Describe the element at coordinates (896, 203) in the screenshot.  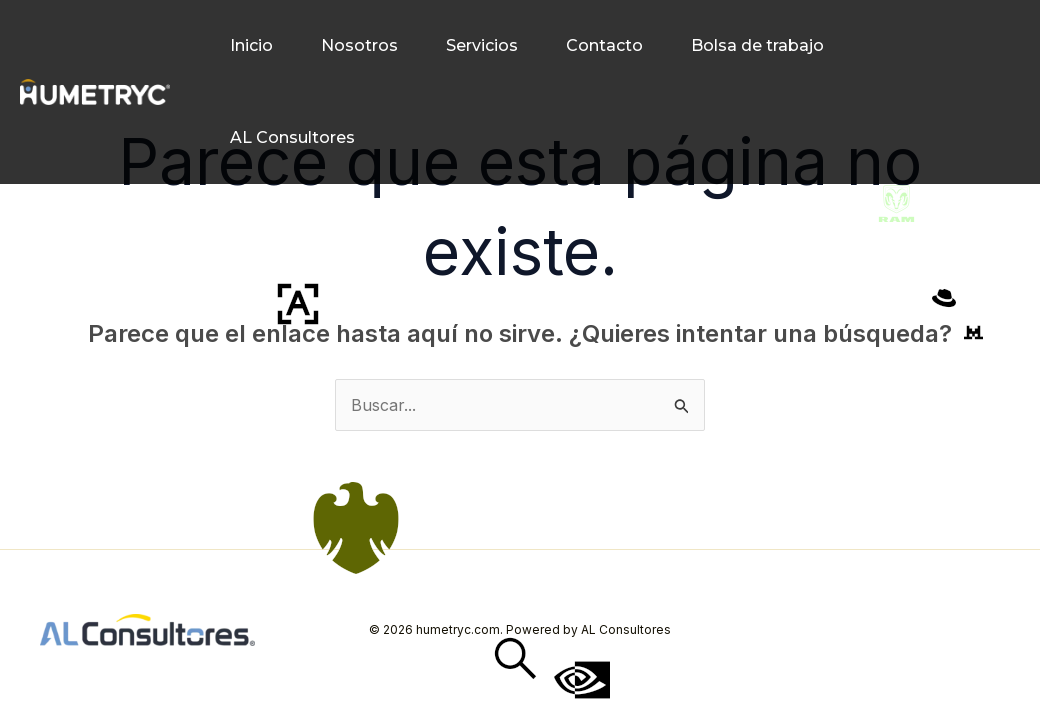
I see `RAM trucks brand logo` at that location.